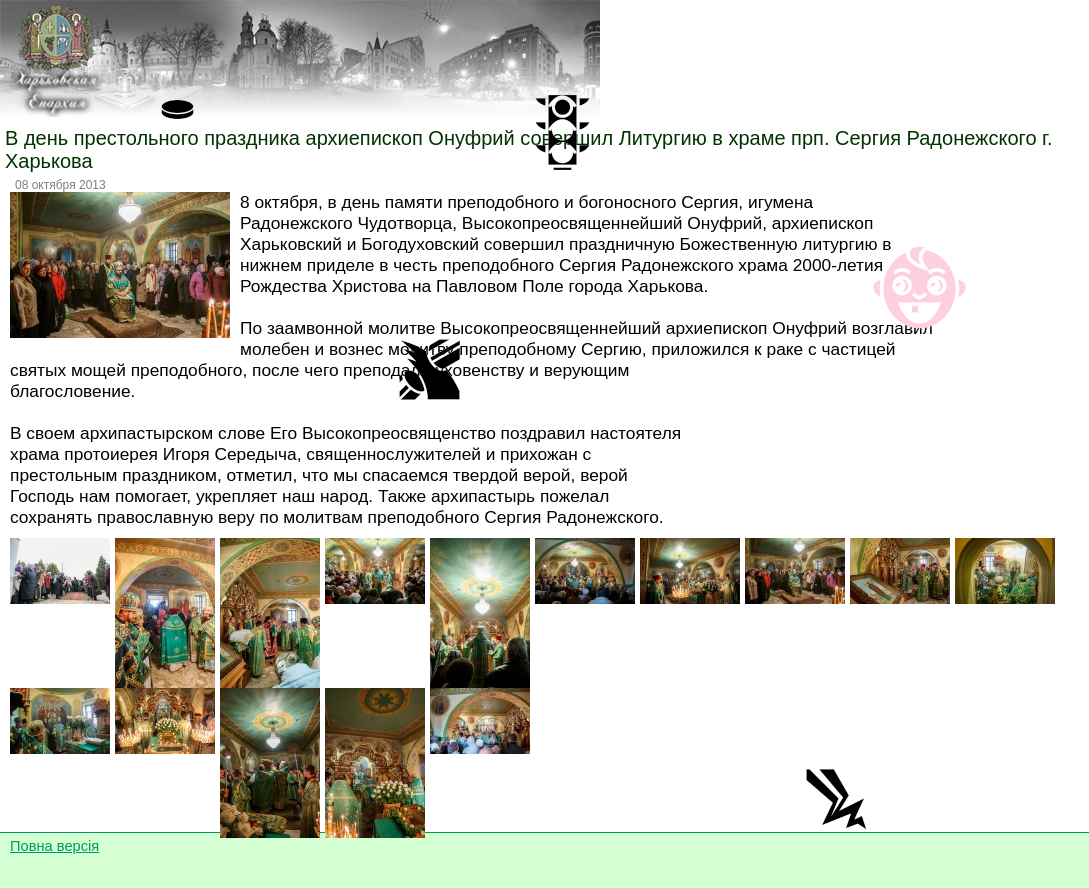 This screenshot has height=888, width=1089. Describe the element at coordinates (562, 132) in the screenshot. I see `indicates a stopped or halted state` at that location.